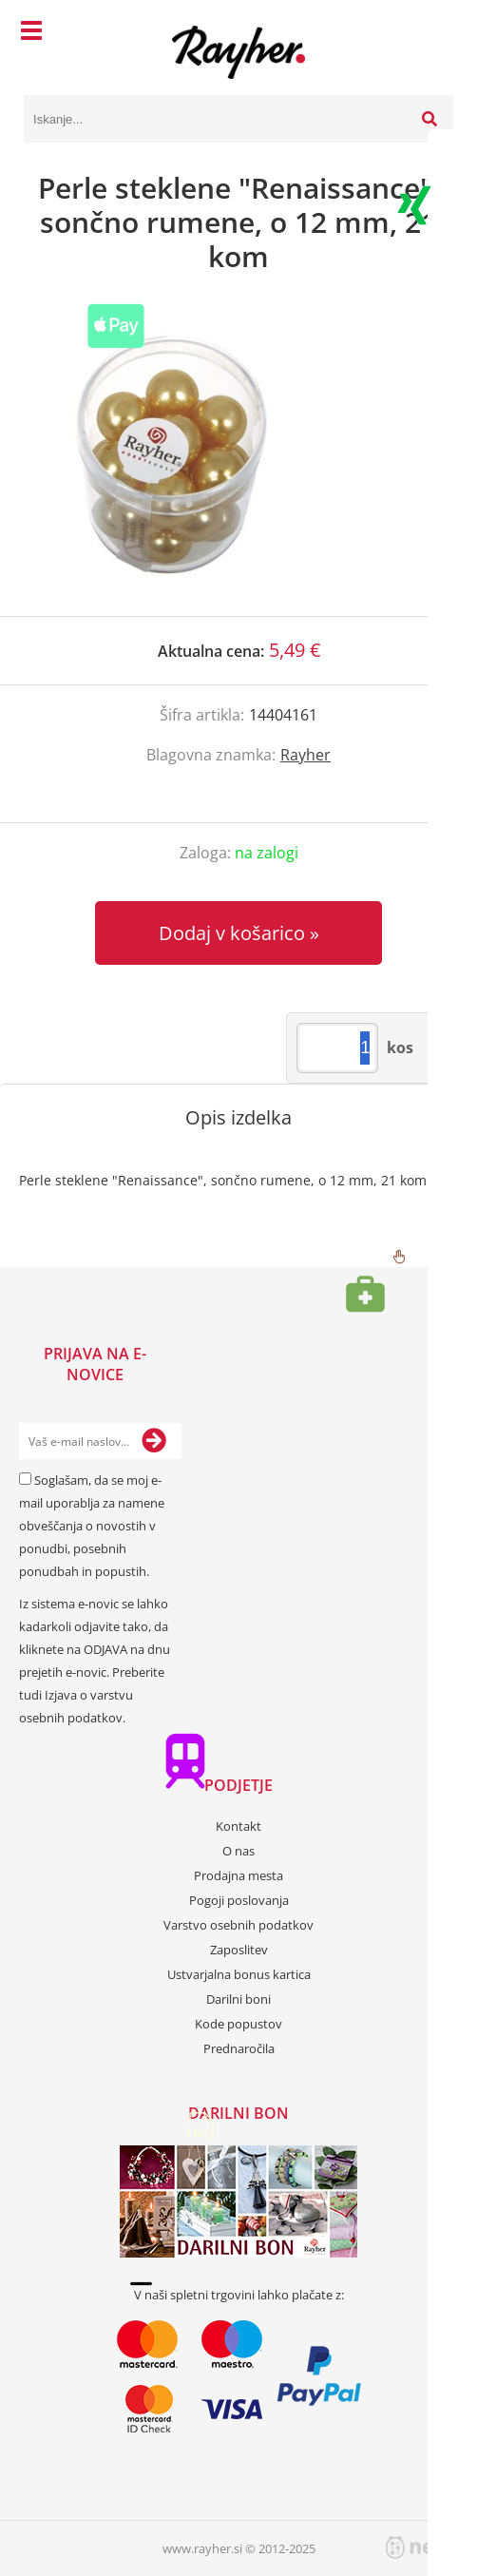 This screenshot has width=477, height=2576. Describe the element at coordinates (399, 1257) in the screenshot. I see `two-finger gesture control` at that location.